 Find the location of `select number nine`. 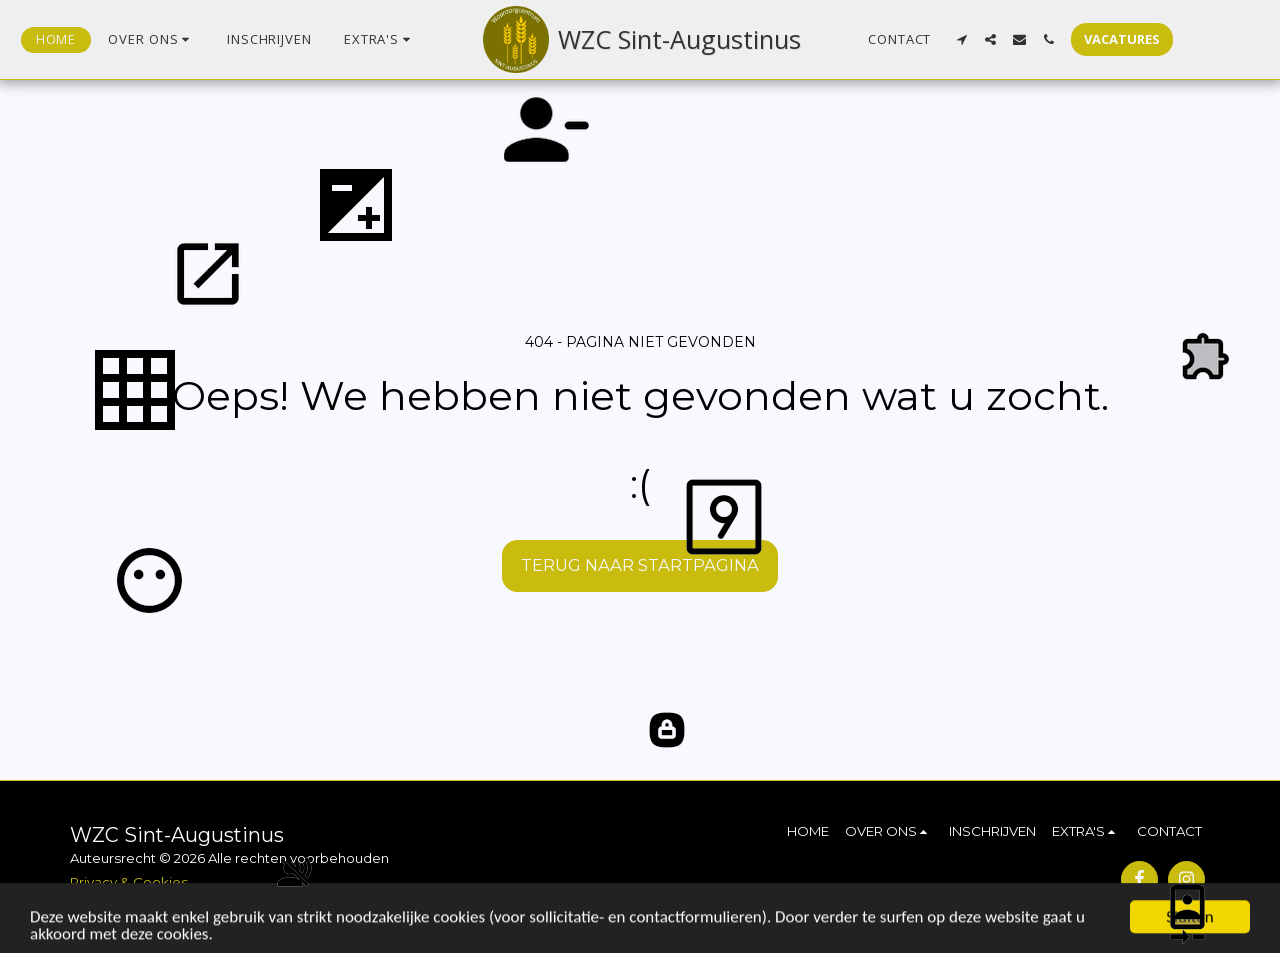

select number nine is located at coordinates (724, 517).